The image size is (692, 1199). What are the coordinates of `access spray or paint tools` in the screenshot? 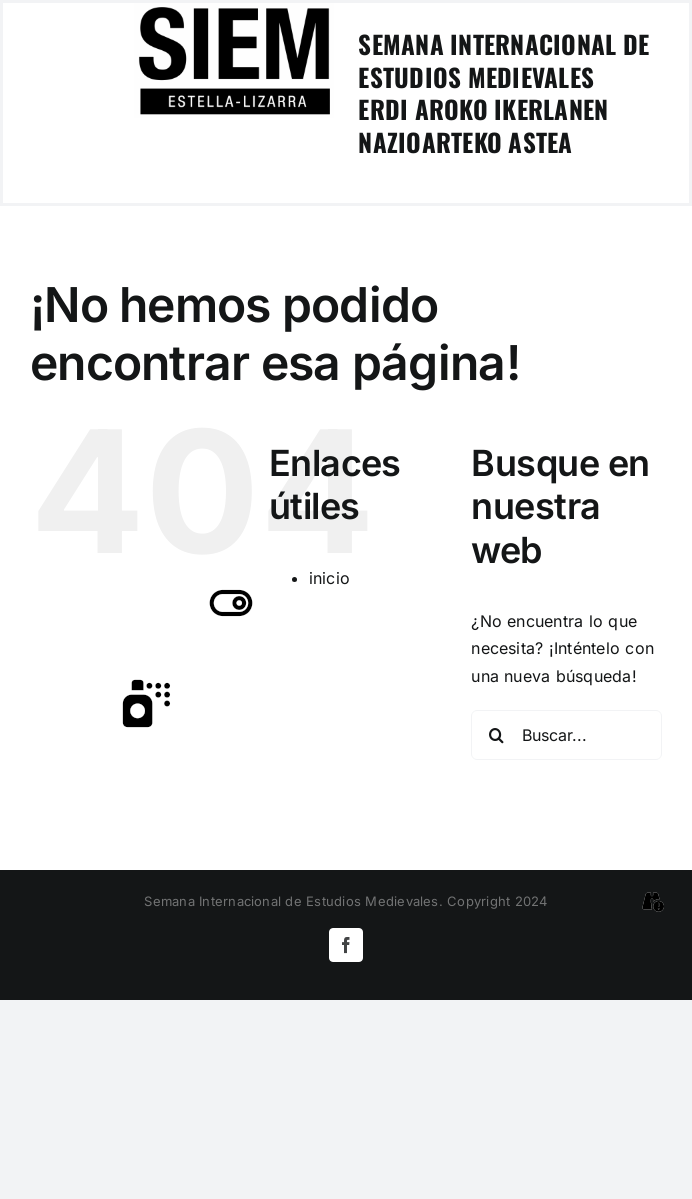 It's located at (143, 703).